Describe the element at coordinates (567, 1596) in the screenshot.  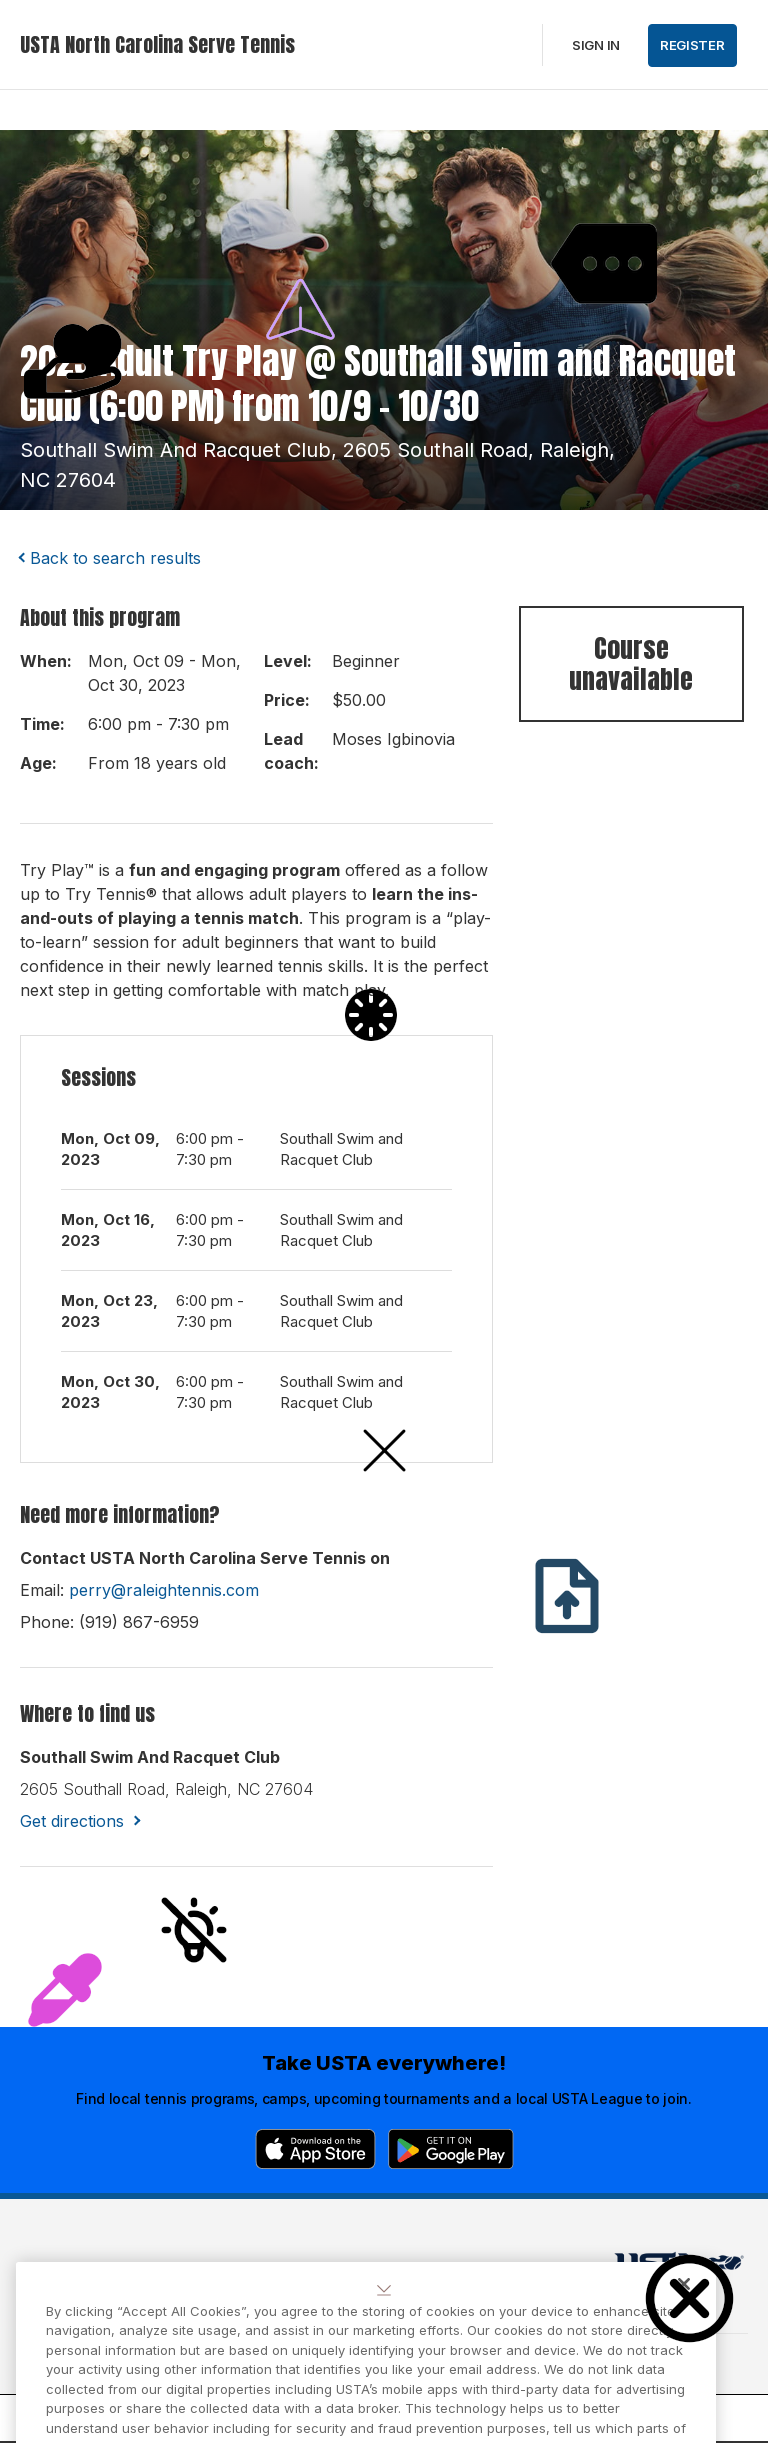
I see `upload a file` at that location.